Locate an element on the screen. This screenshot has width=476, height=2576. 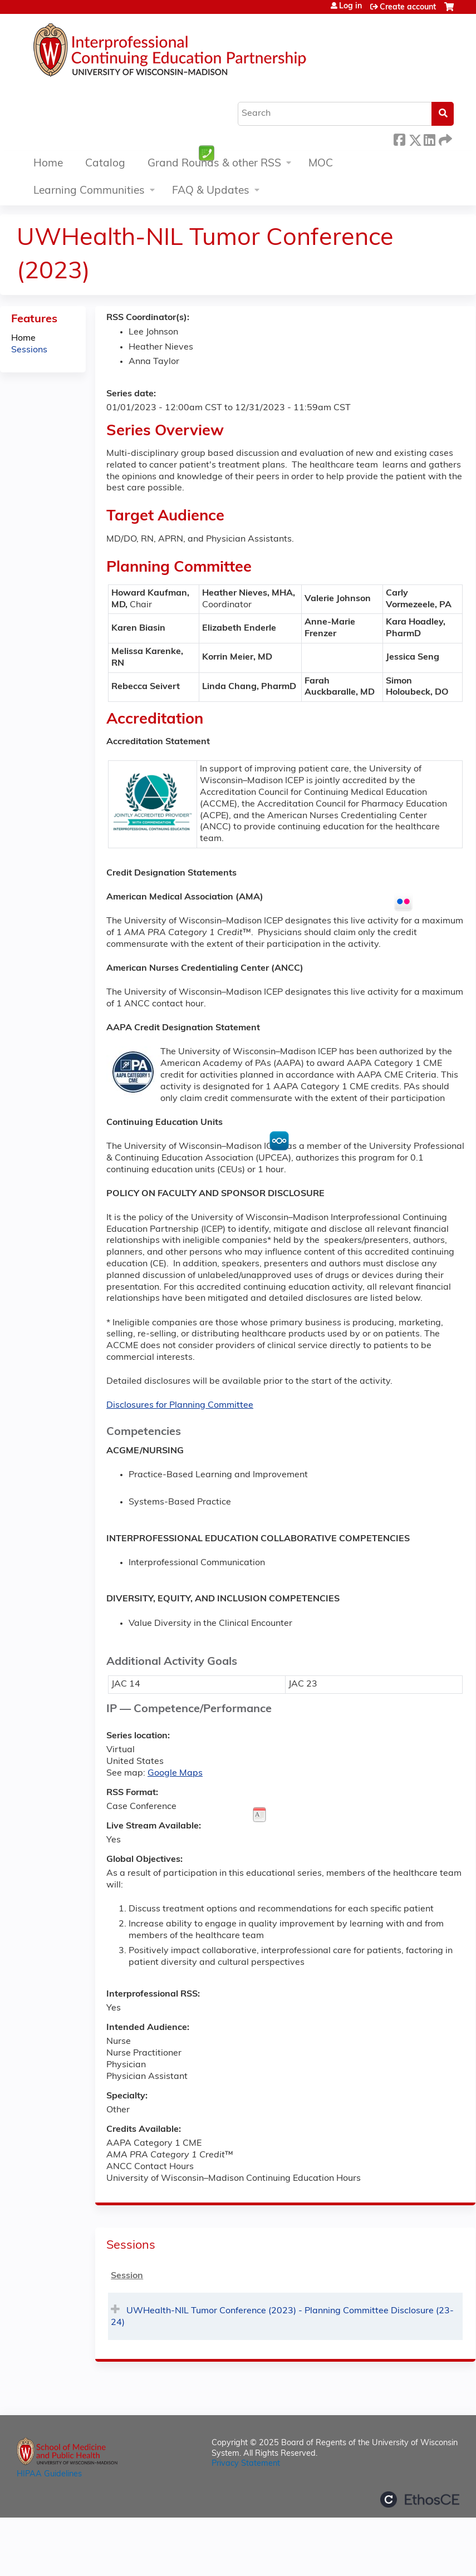
connect your Flickr account is located at coordinates (403, 901).